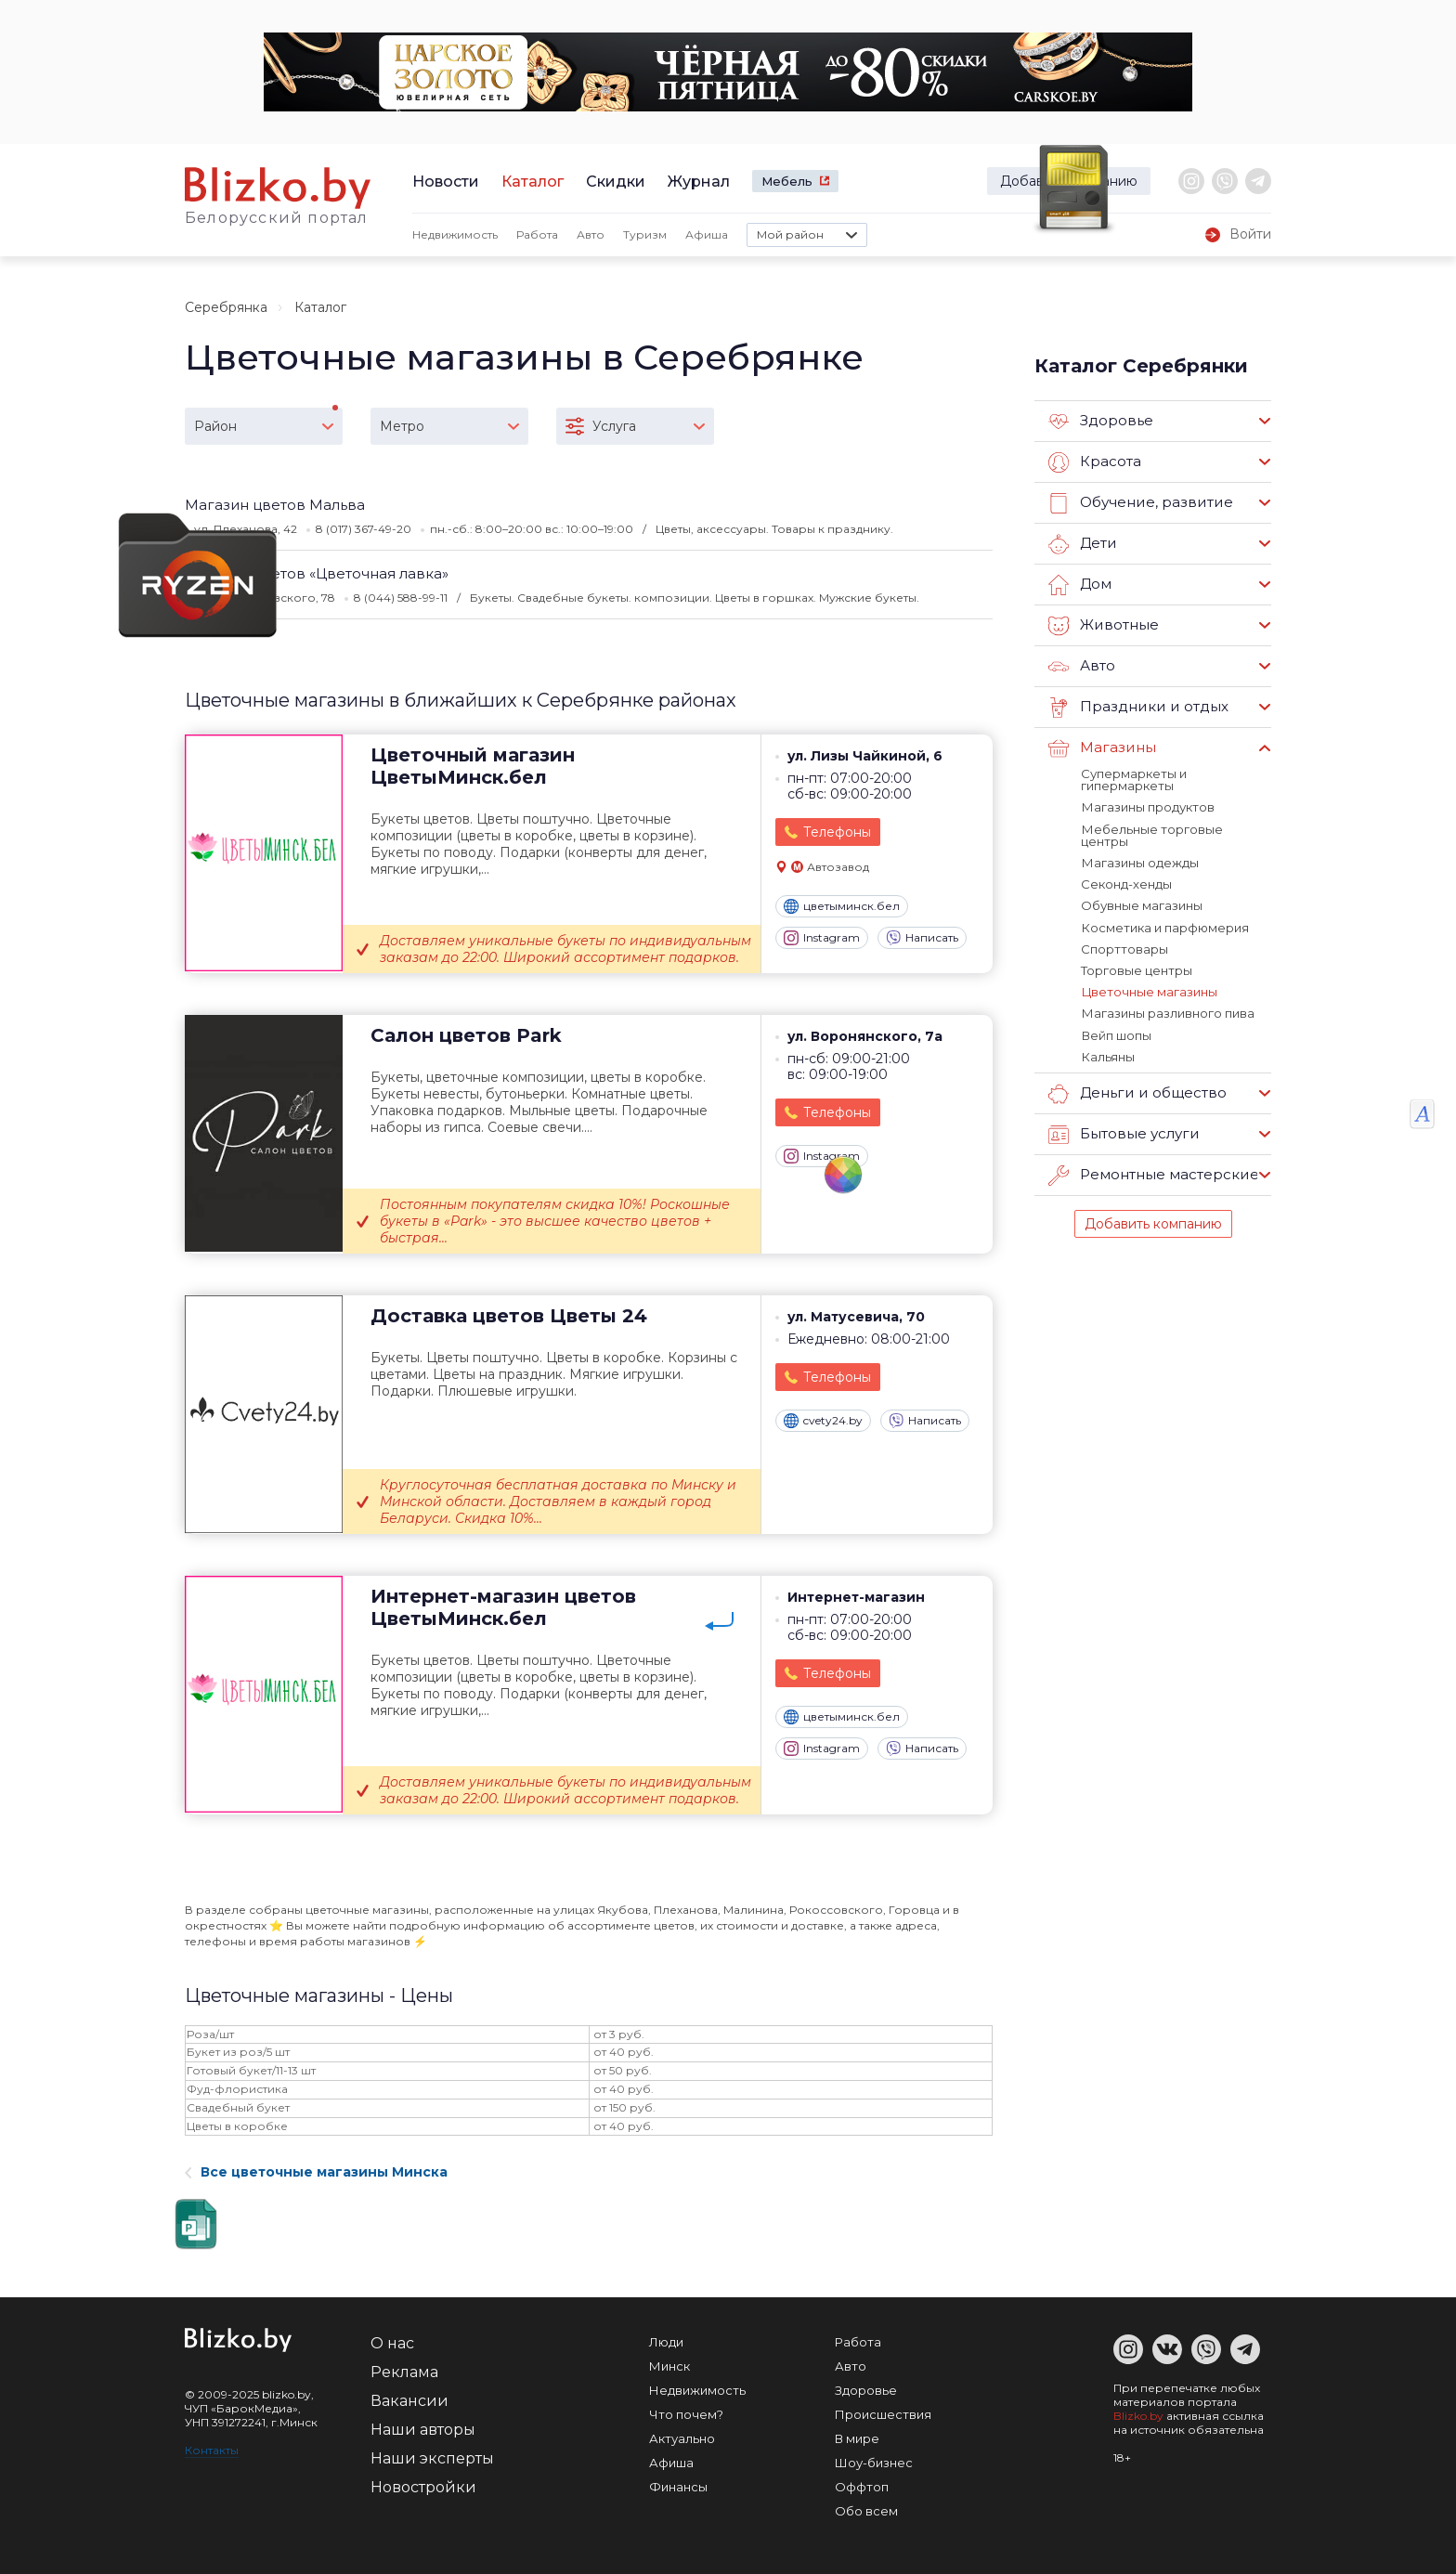 This screenshot has height=2574, width=1456. Describe the element at coordinates (1072, 188) in the screenshot. I see `access removable flash storage device` at that location.